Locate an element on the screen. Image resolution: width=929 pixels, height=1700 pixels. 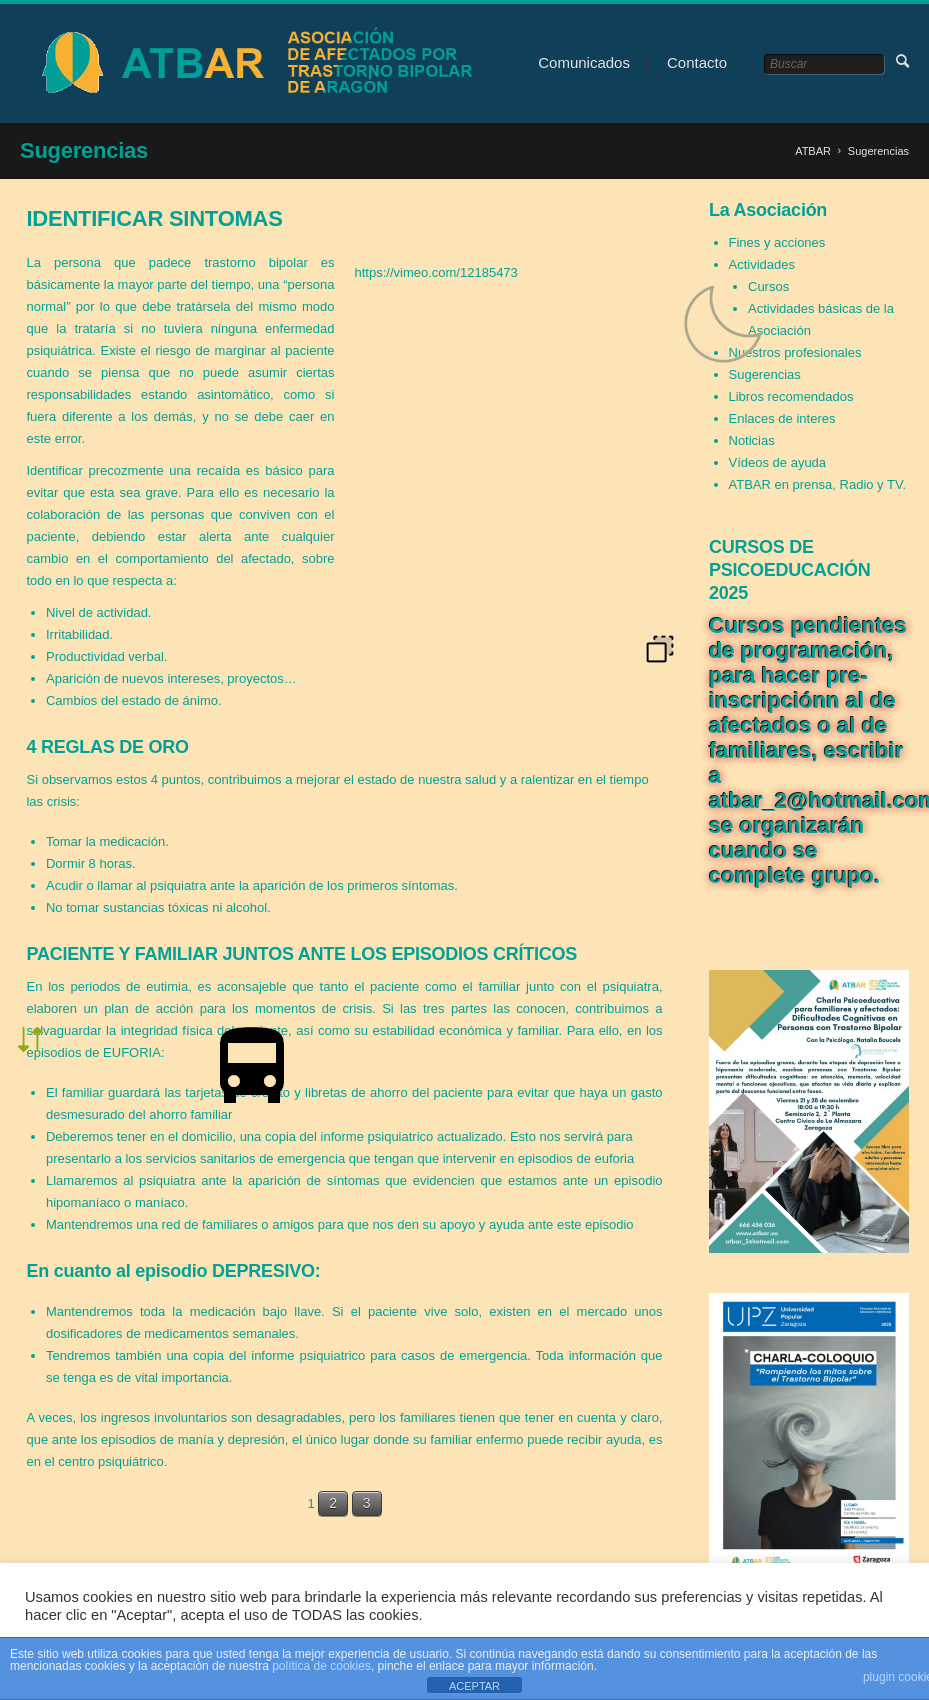
toggle dark mode or night theme is located at coordinates (720, 326).